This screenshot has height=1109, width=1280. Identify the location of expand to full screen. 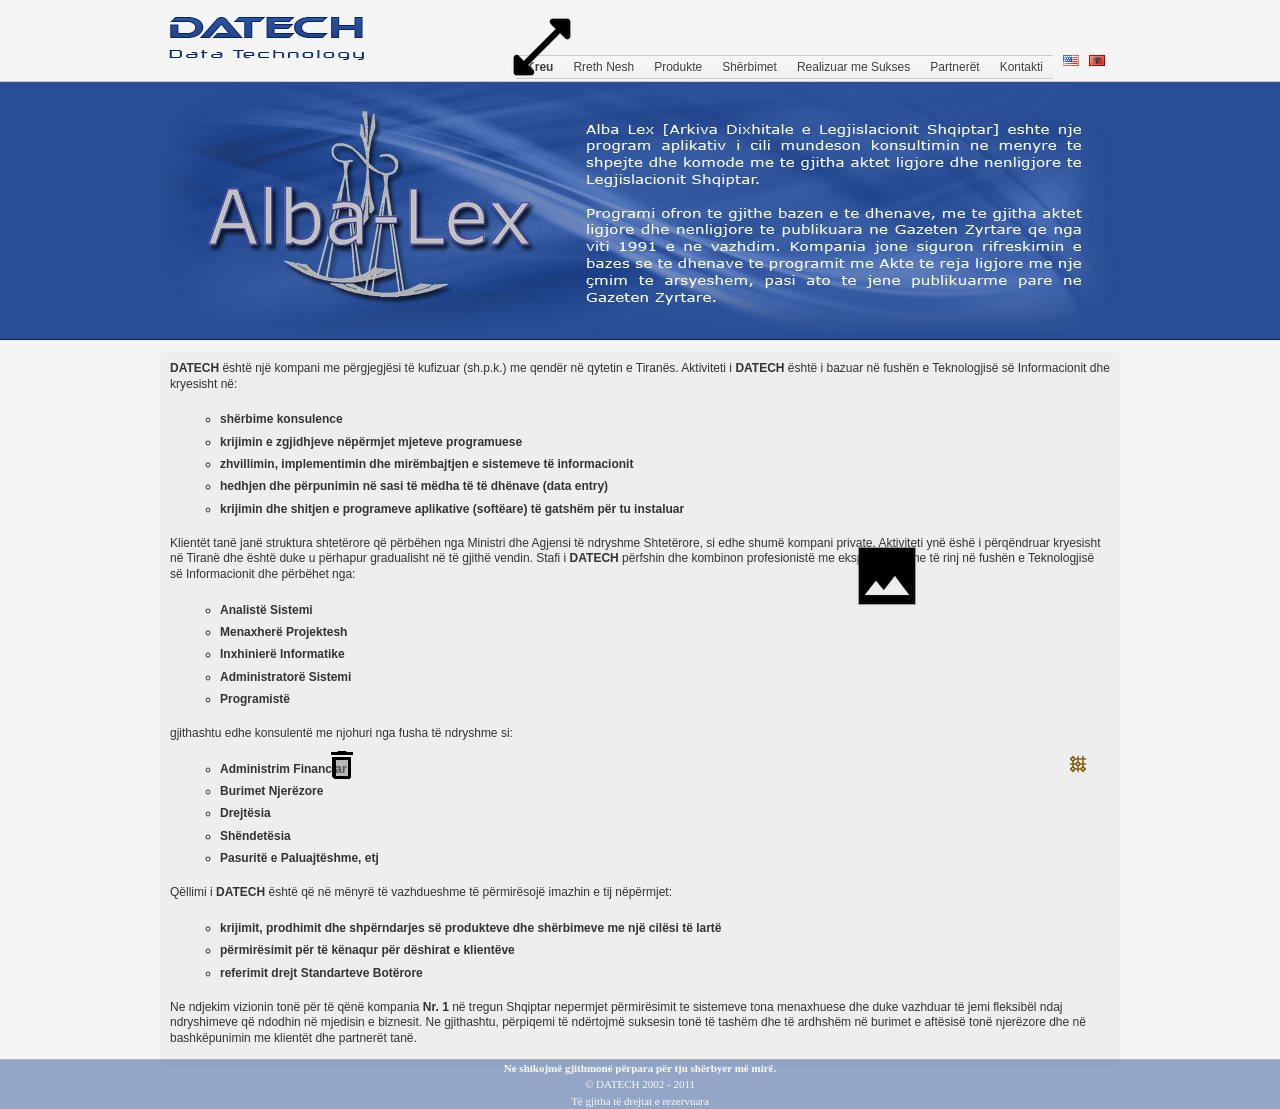
(542, 47).